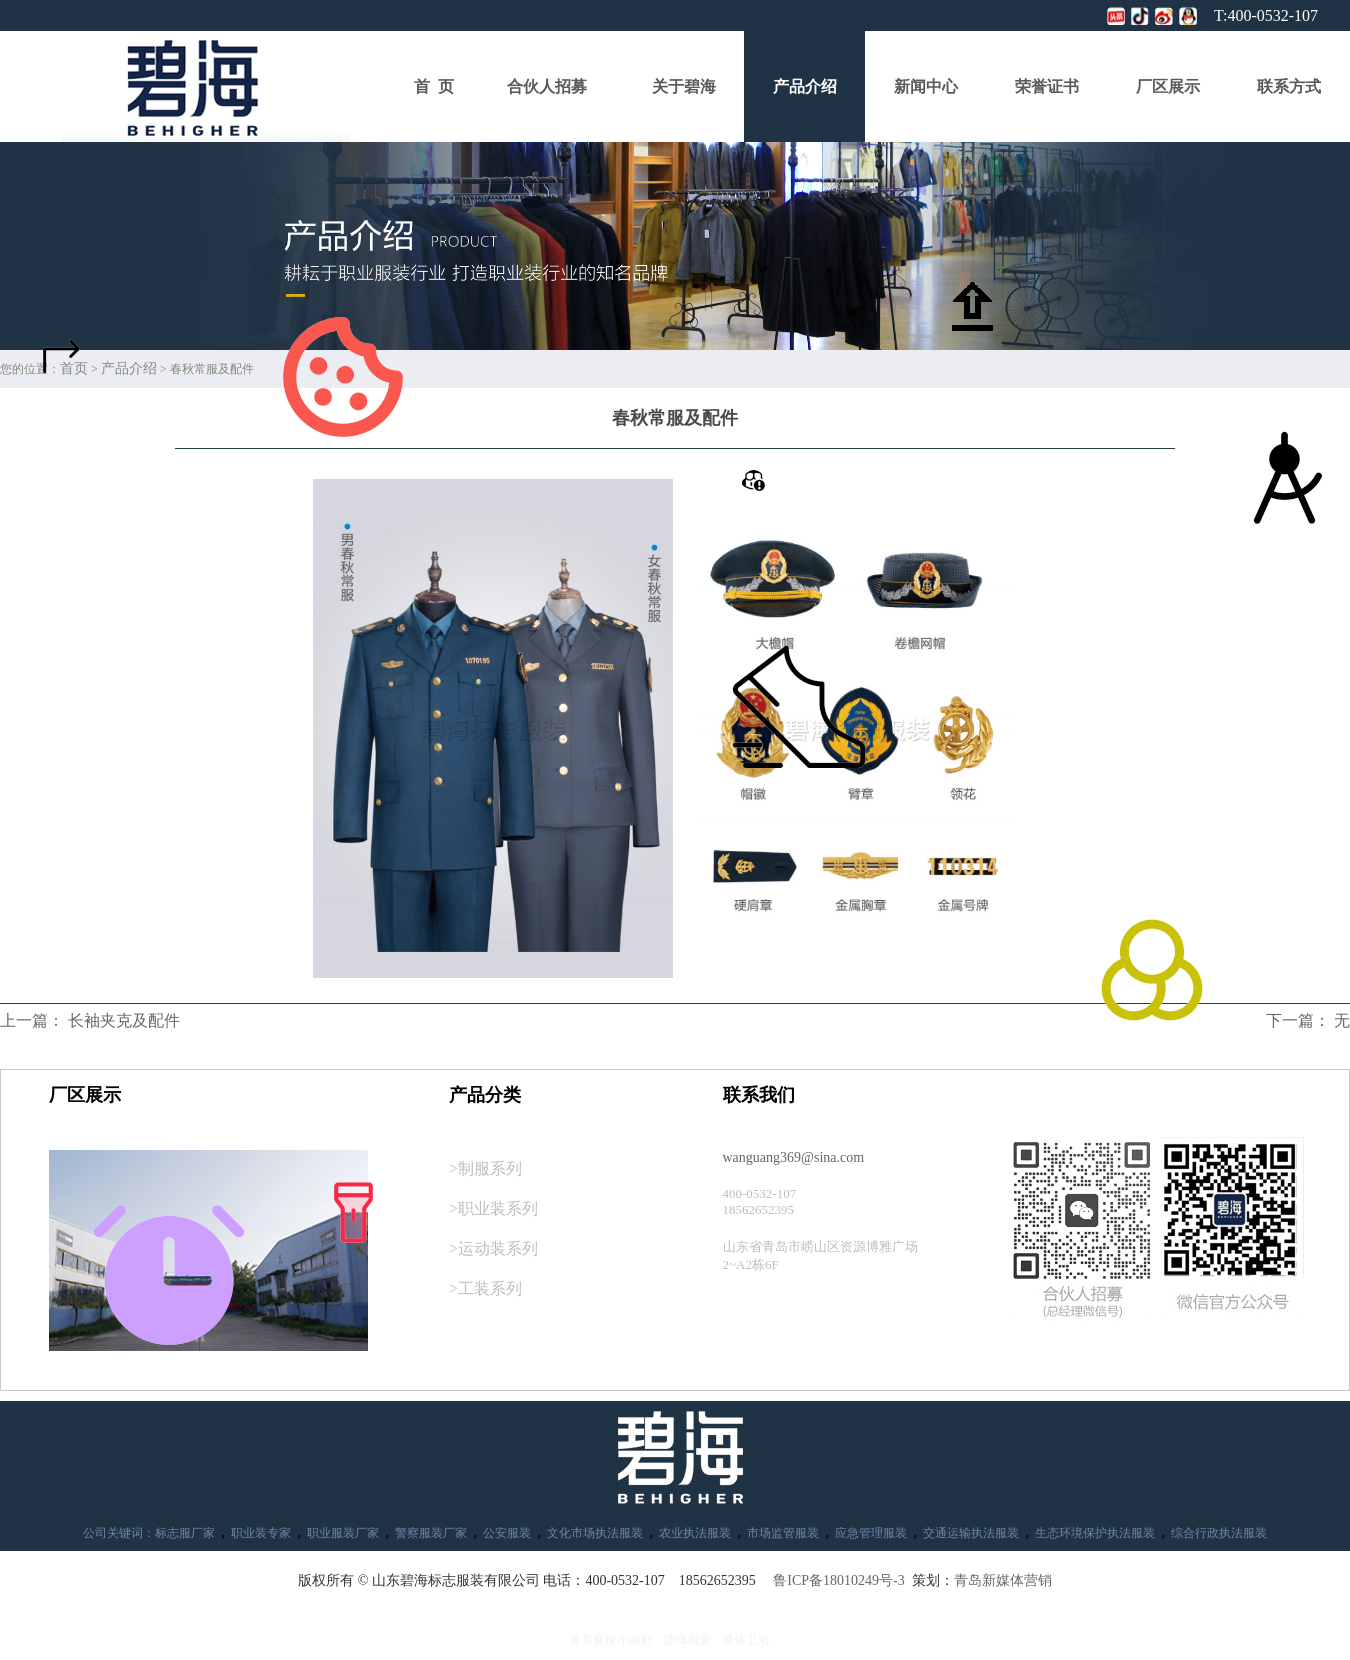  What do you see at coordinates (1152, 970) in the screenshot?
I see `adjust color filter settings` at bounding box center [1152, 970].